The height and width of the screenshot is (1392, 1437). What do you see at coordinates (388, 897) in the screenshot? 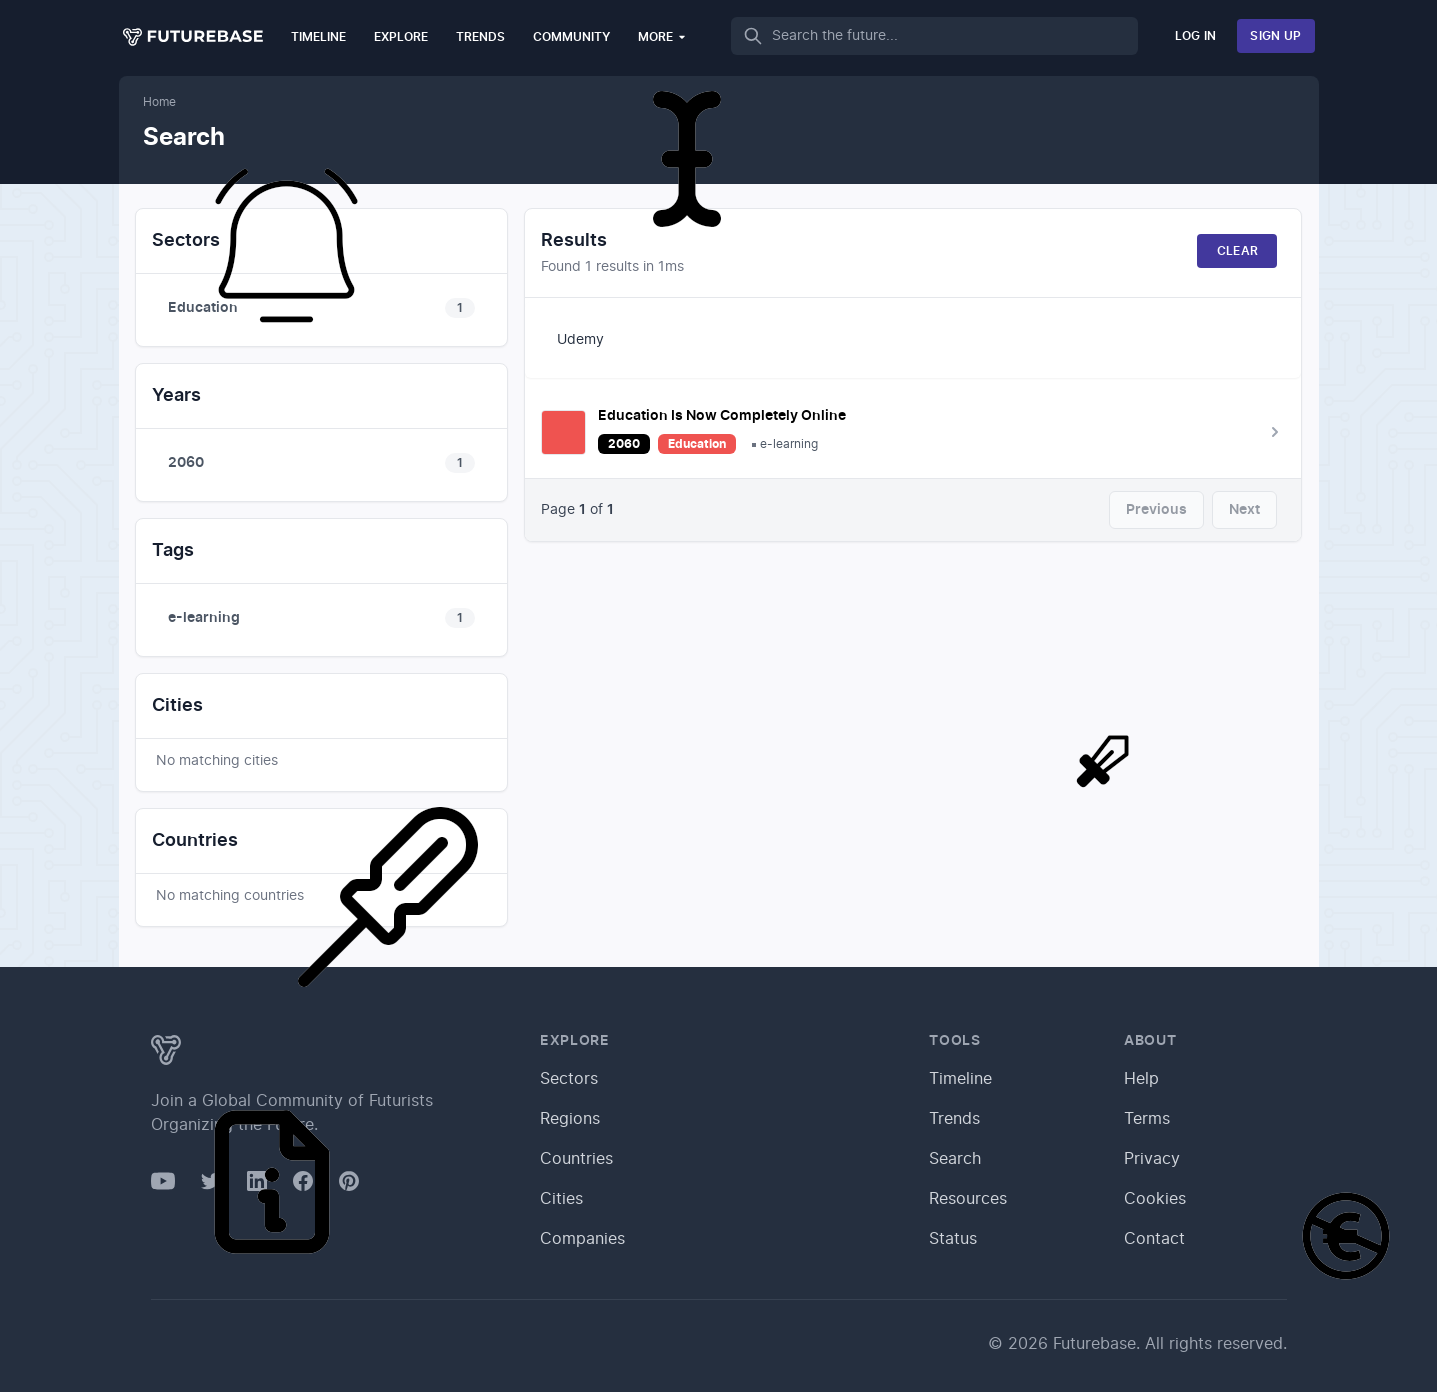
I see `access settings or configuration options` at bounding box center [388, 897].